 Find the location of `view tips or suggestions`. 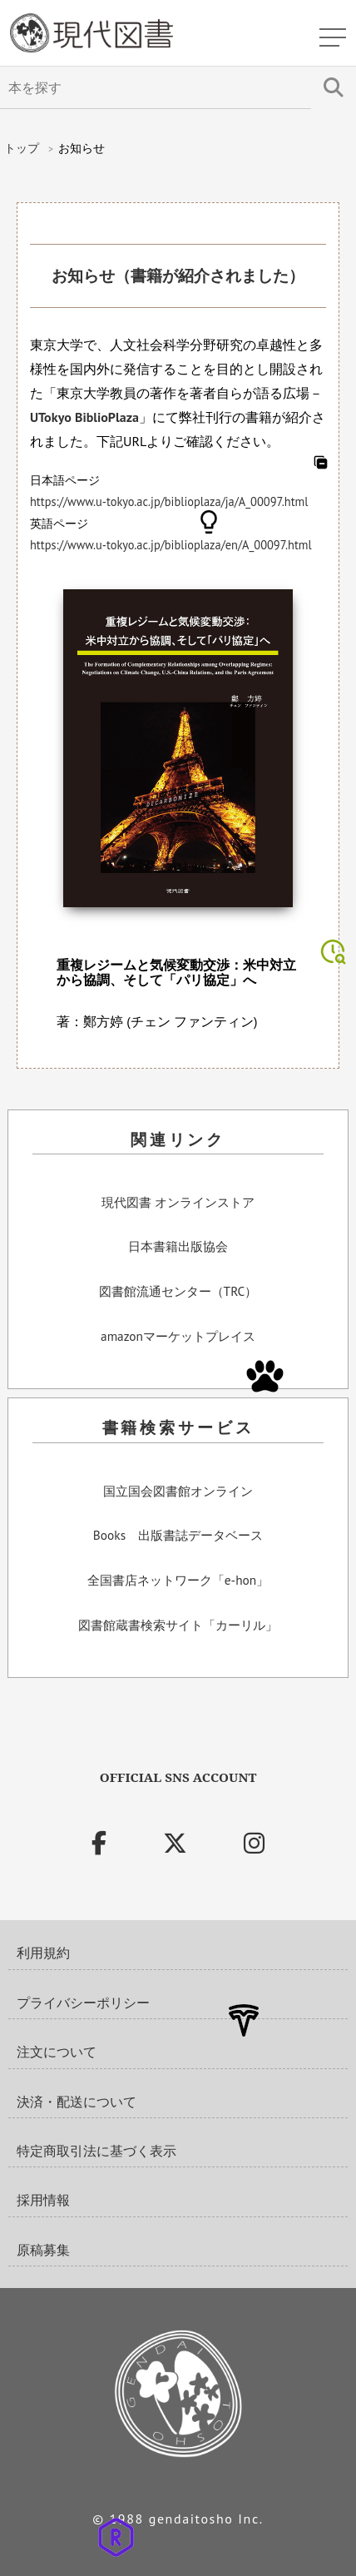

view tips or suggestions is located at coordinates (209, 522).